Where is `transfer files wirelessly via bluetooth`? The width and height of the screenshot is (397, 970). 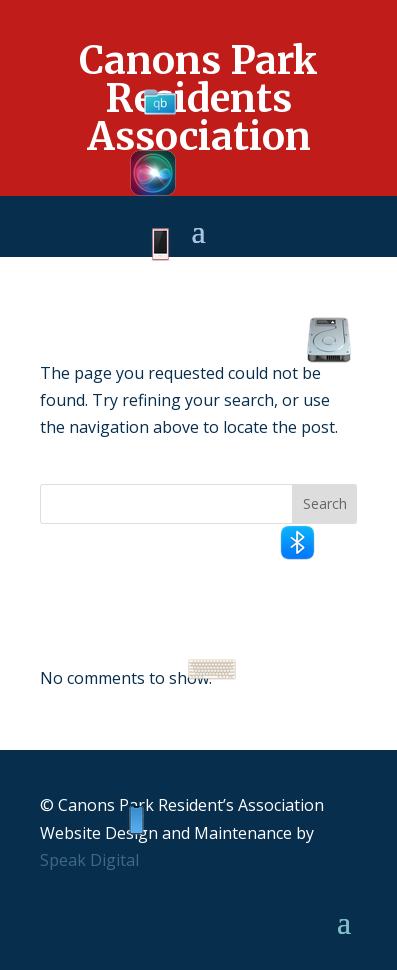 transfer files wirelessly via bluetooth is located at coordinates (297, 542).